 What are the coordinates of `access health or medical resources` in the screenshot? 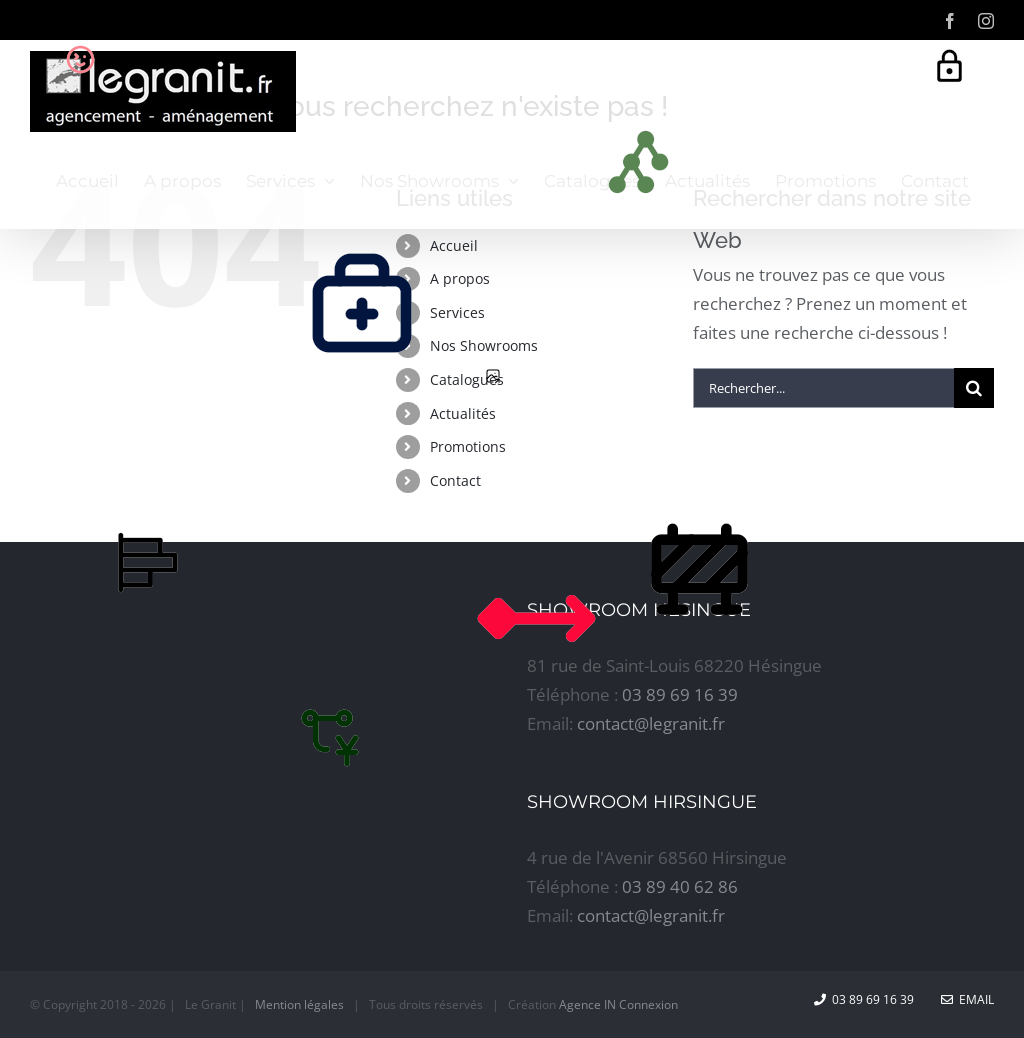 It's located at (362, 303).